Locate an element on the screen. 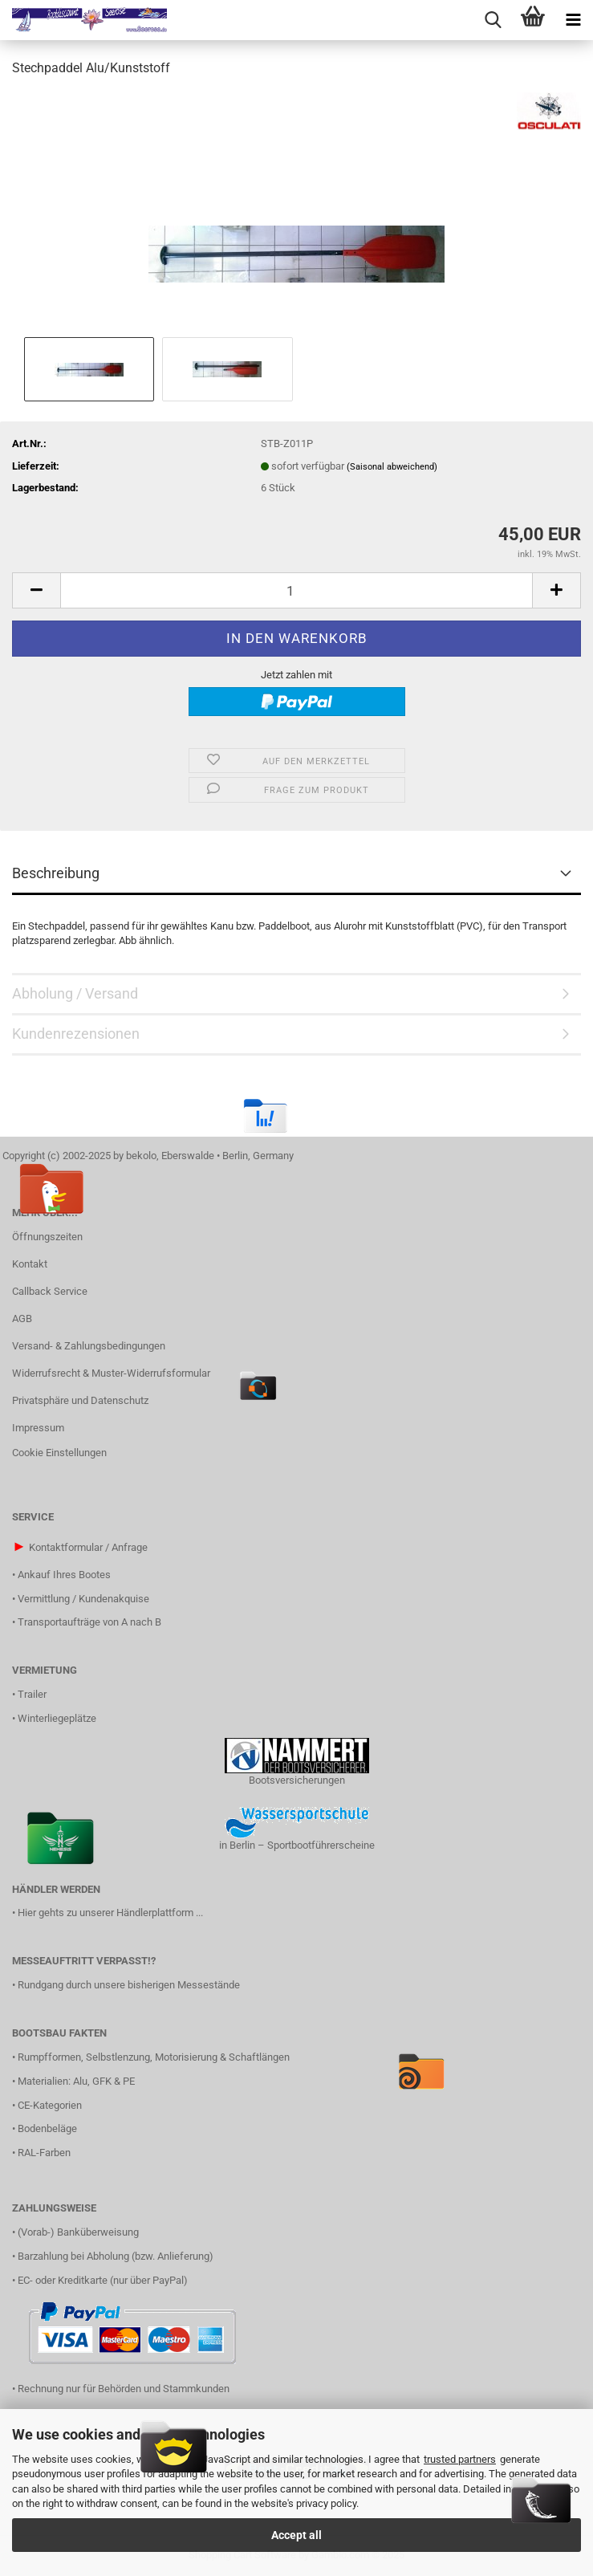 The width and height of the screenshot is (593, 2576). folder containing nim programming language projects is located at coordinates (173, 2448).